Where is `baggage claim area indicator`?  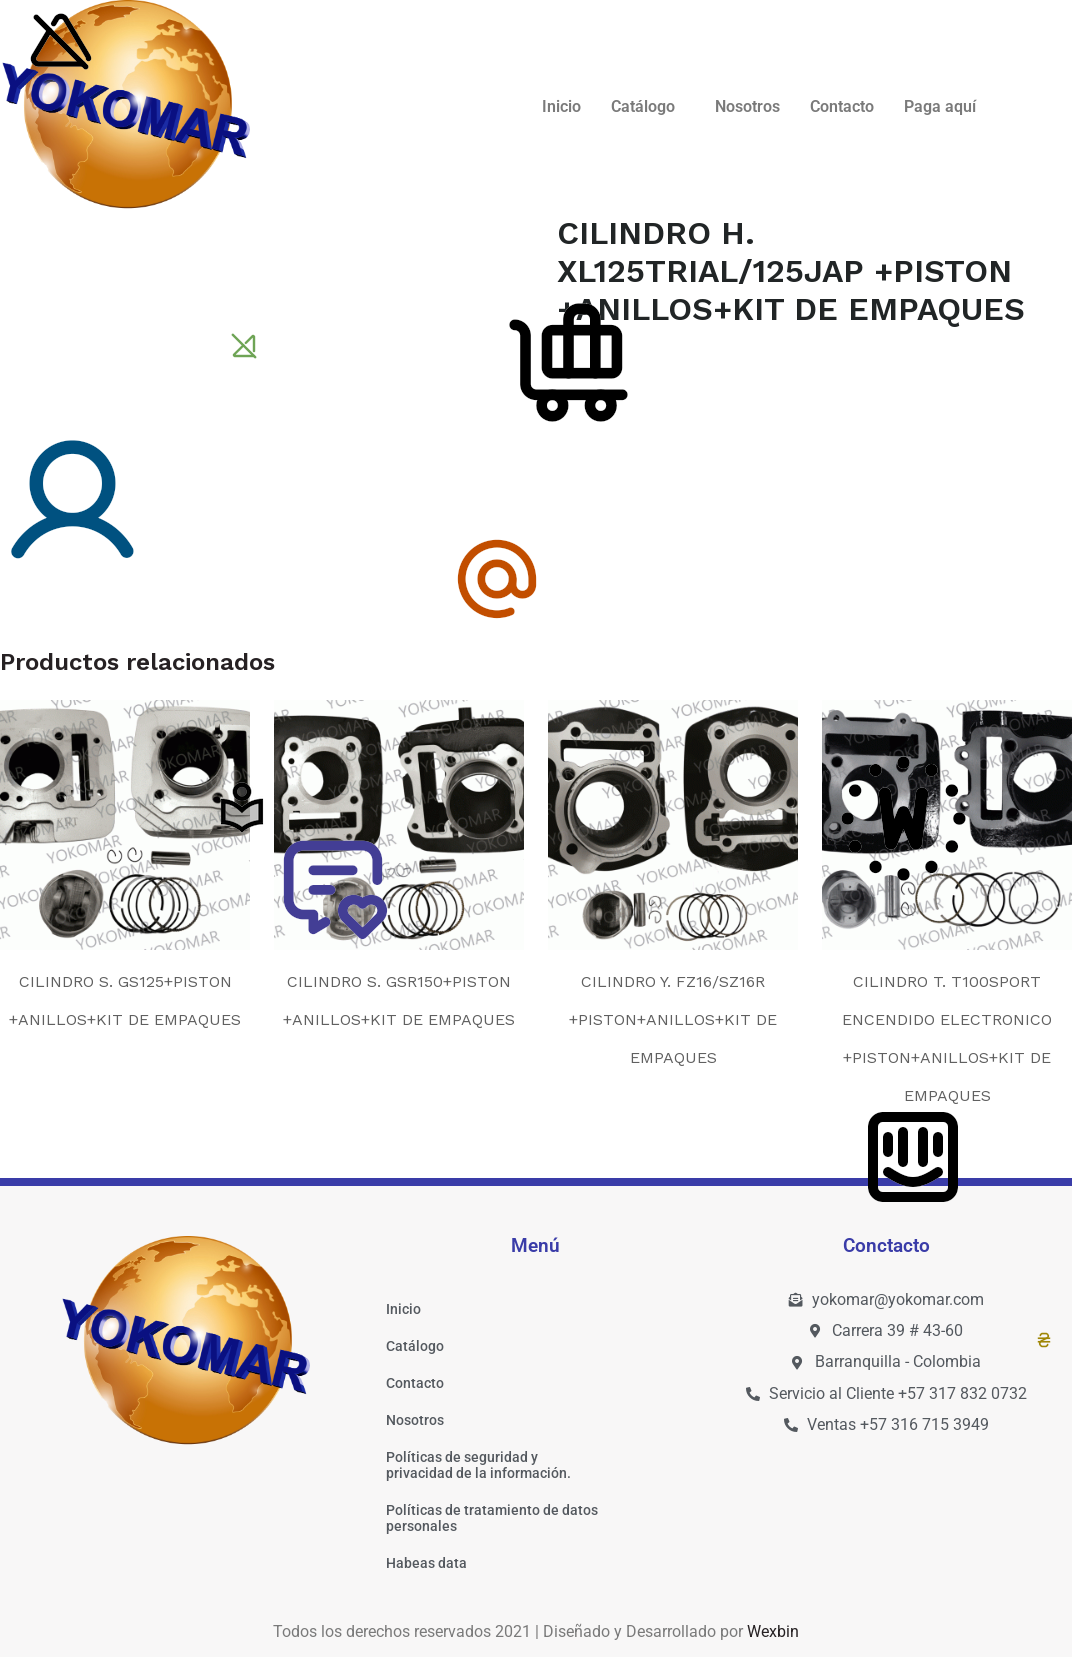
baggage claim area indicator is located at coordinates (568, 362).